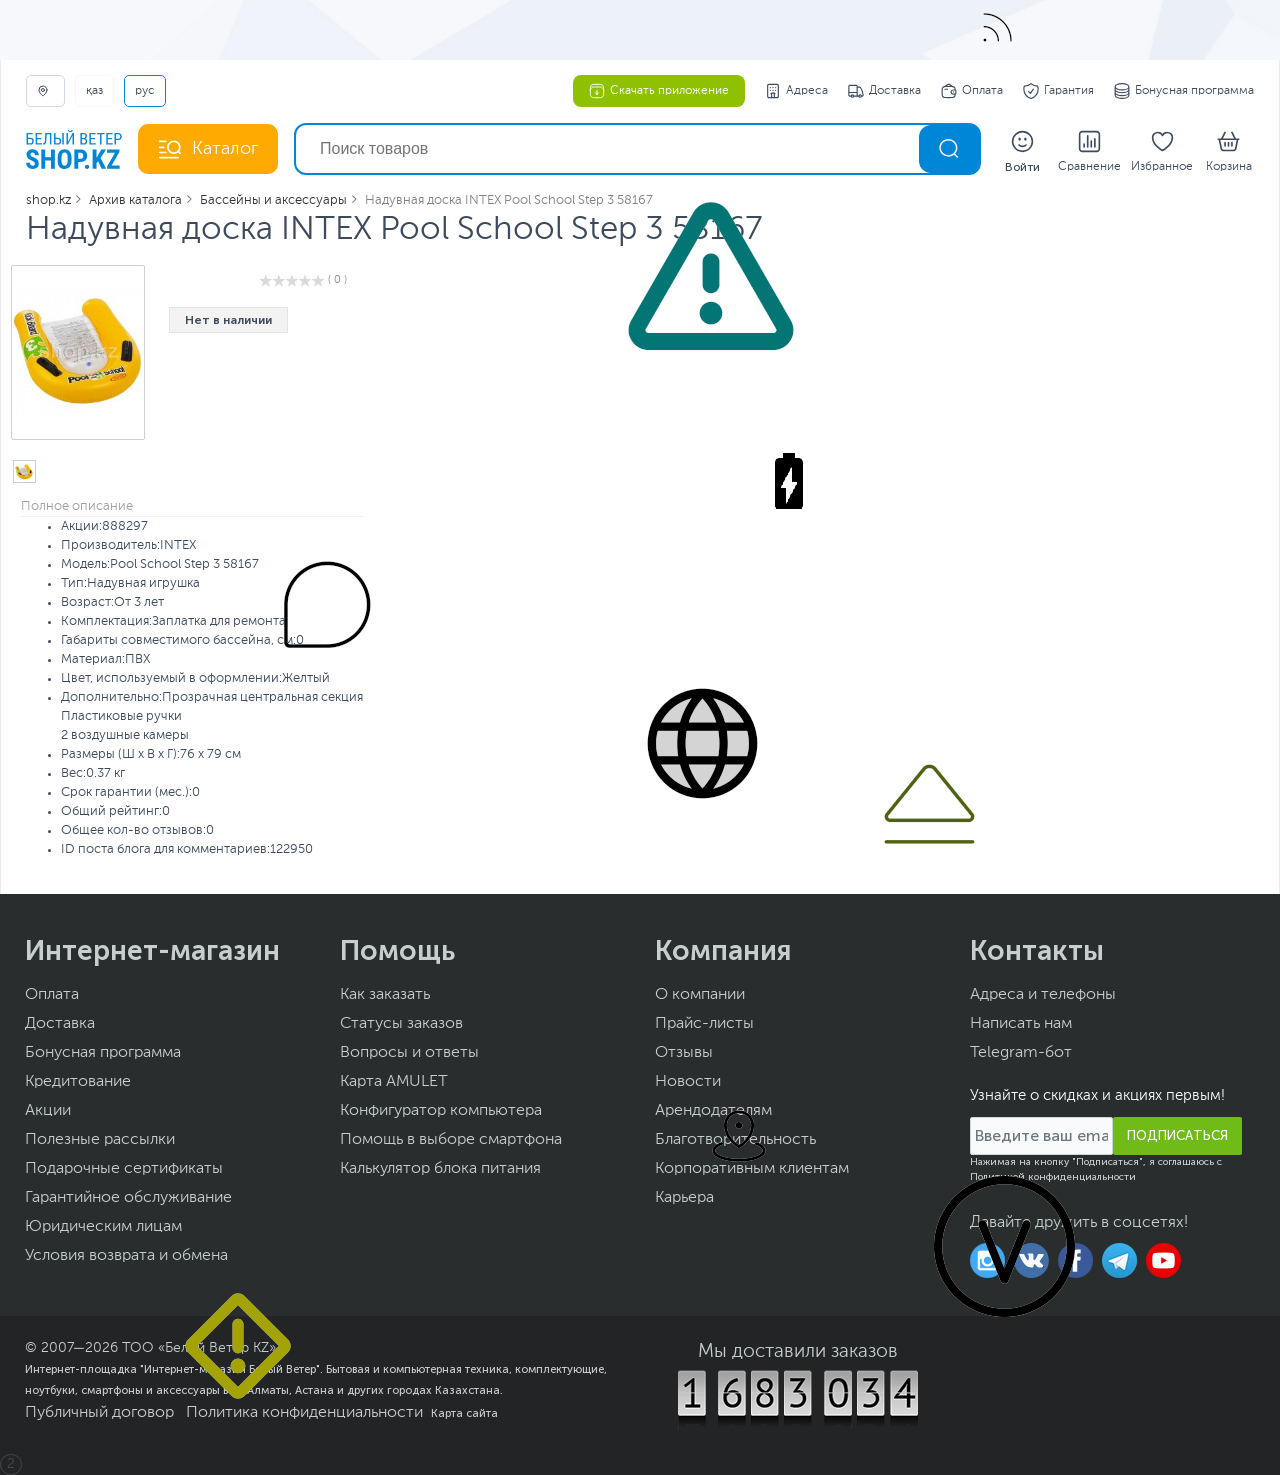 This screenshot has width=1280, height=1475. What do you see at coordinates (929, 809) in the screenshot?
I see `eject media or disc` at bounding box center [929, 809].